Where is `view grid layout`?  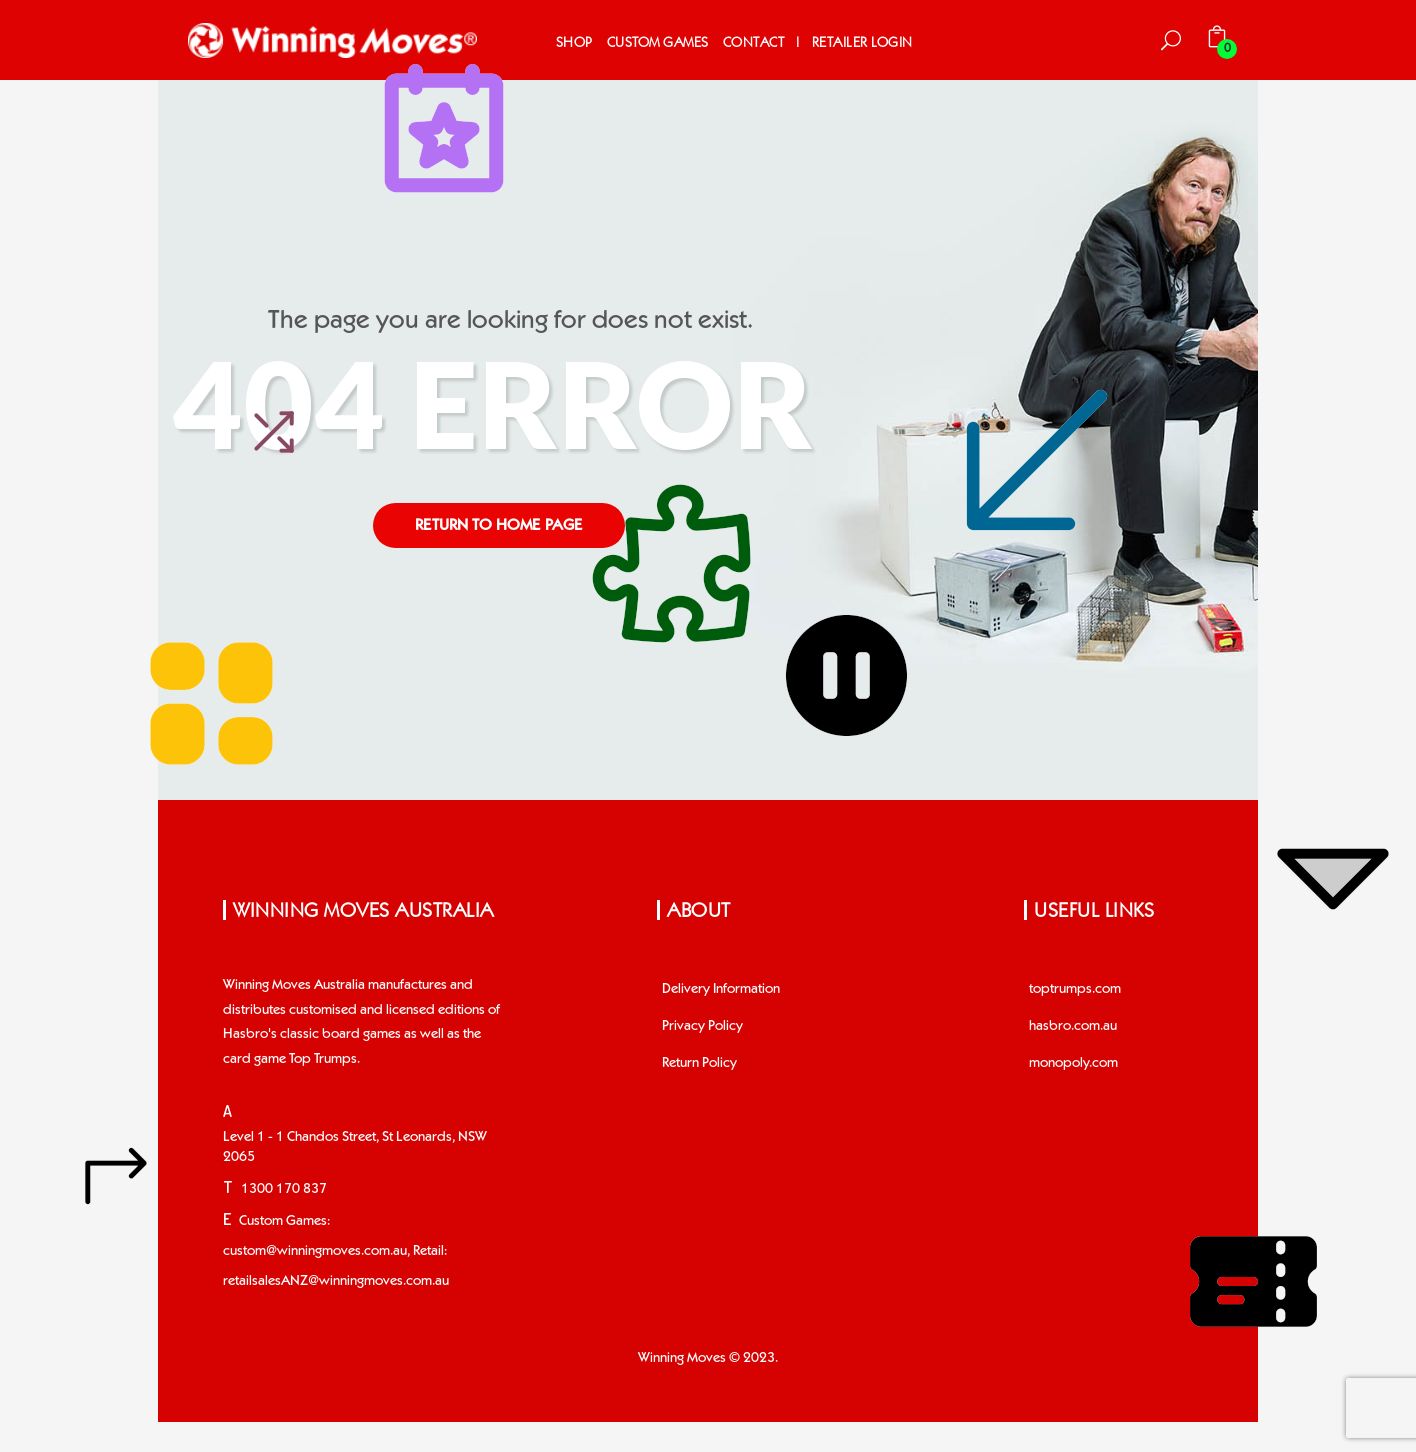
view grid layout is located at coordinates (211, 703).